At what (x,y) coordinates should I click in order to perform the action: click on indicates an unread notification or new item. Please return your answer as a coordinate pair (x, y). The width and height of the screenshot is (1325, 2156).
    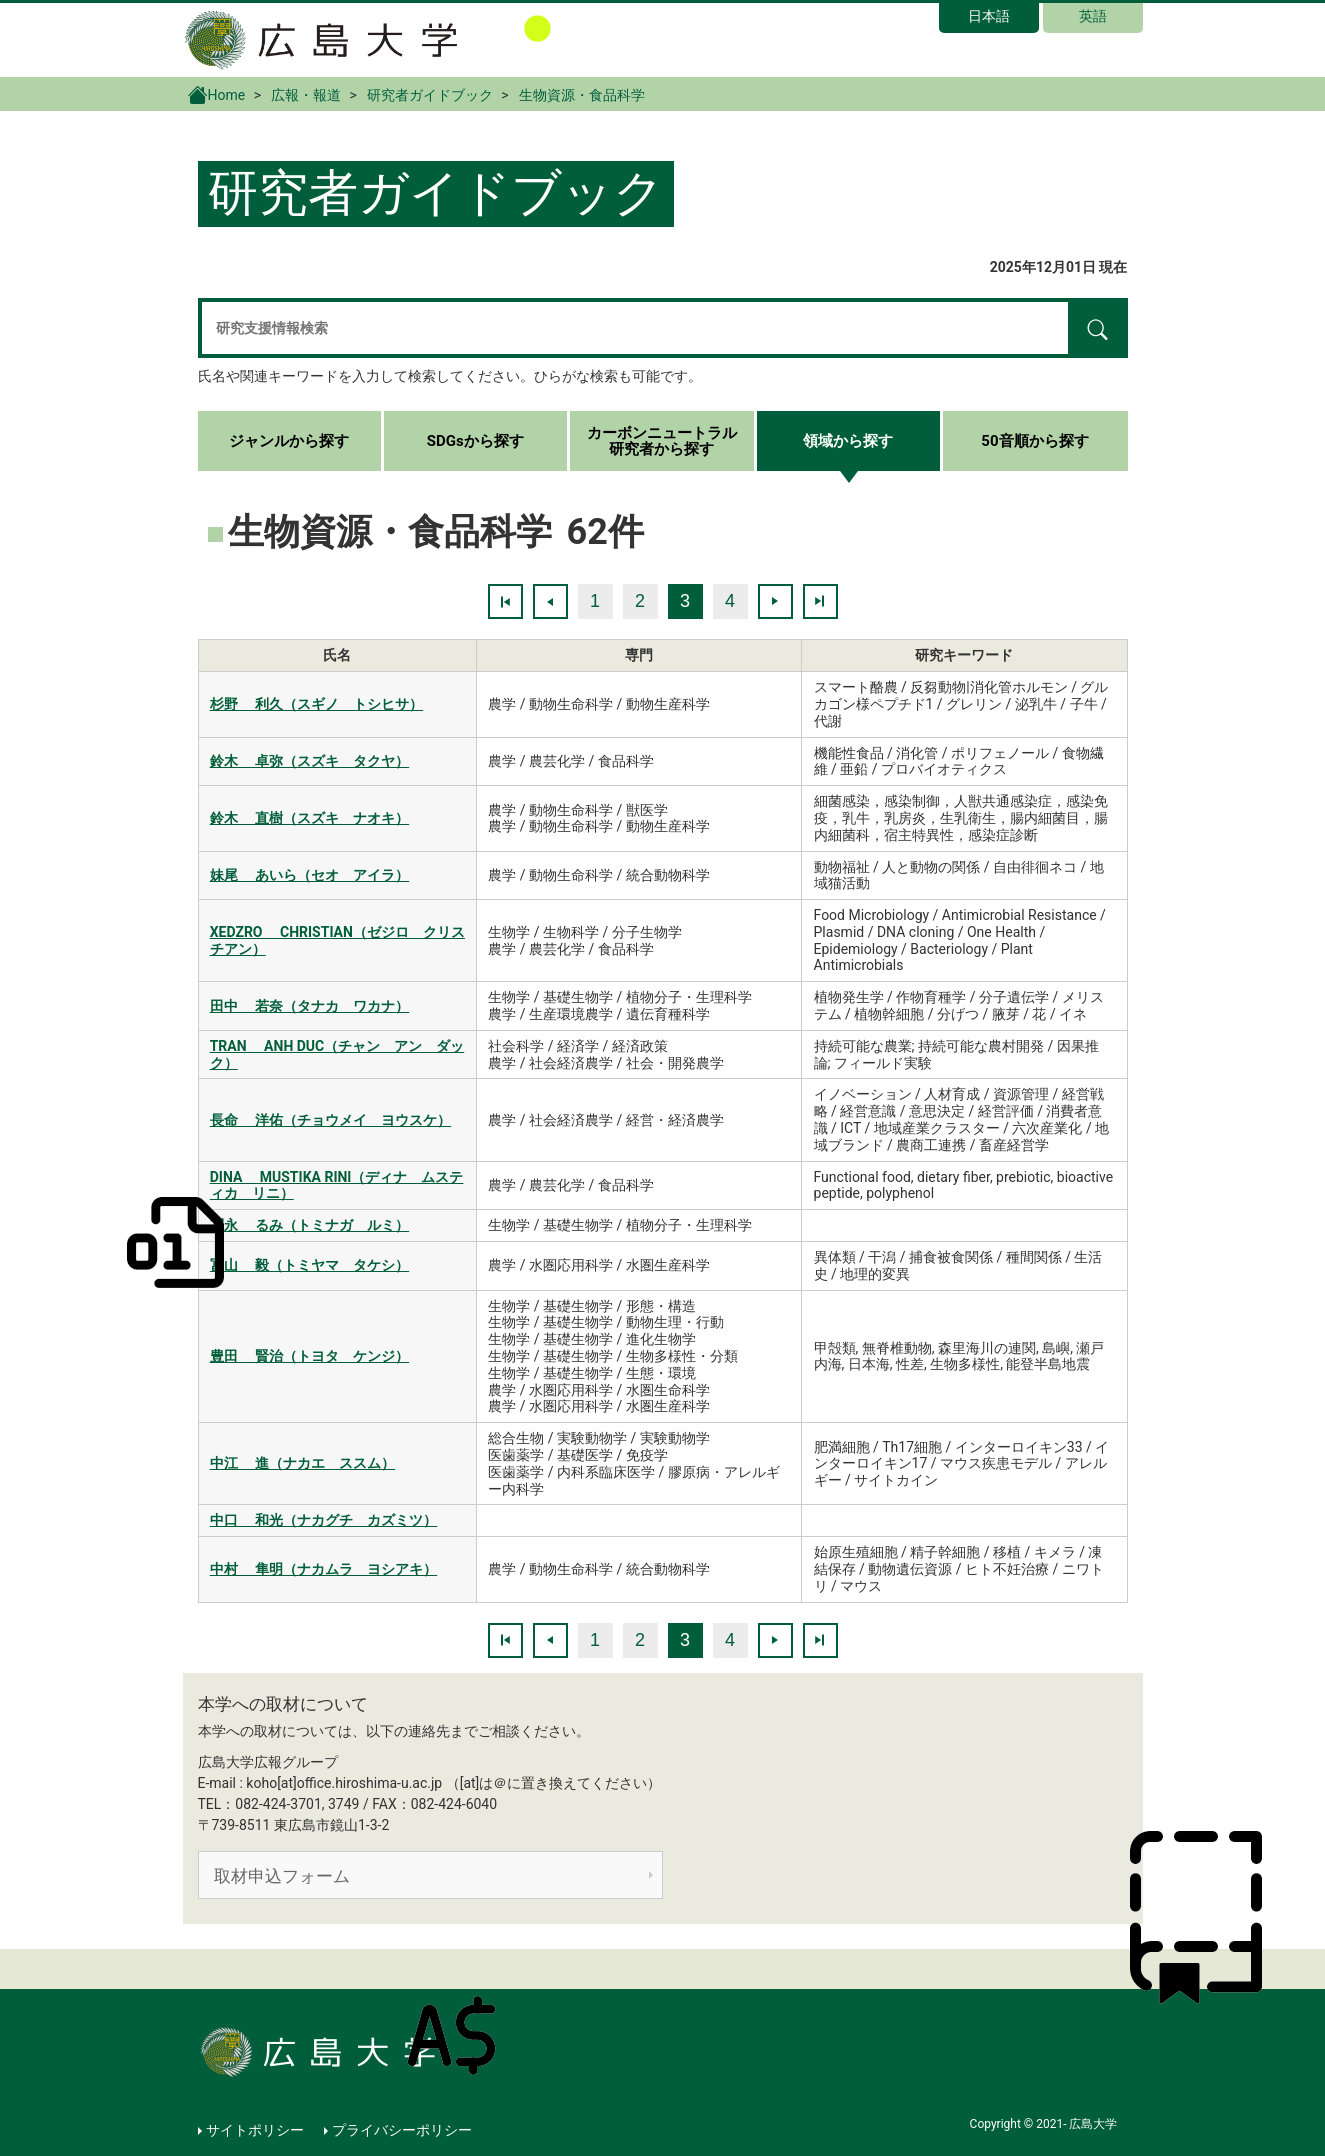
    Looking at the image, I should click on (537, 28).